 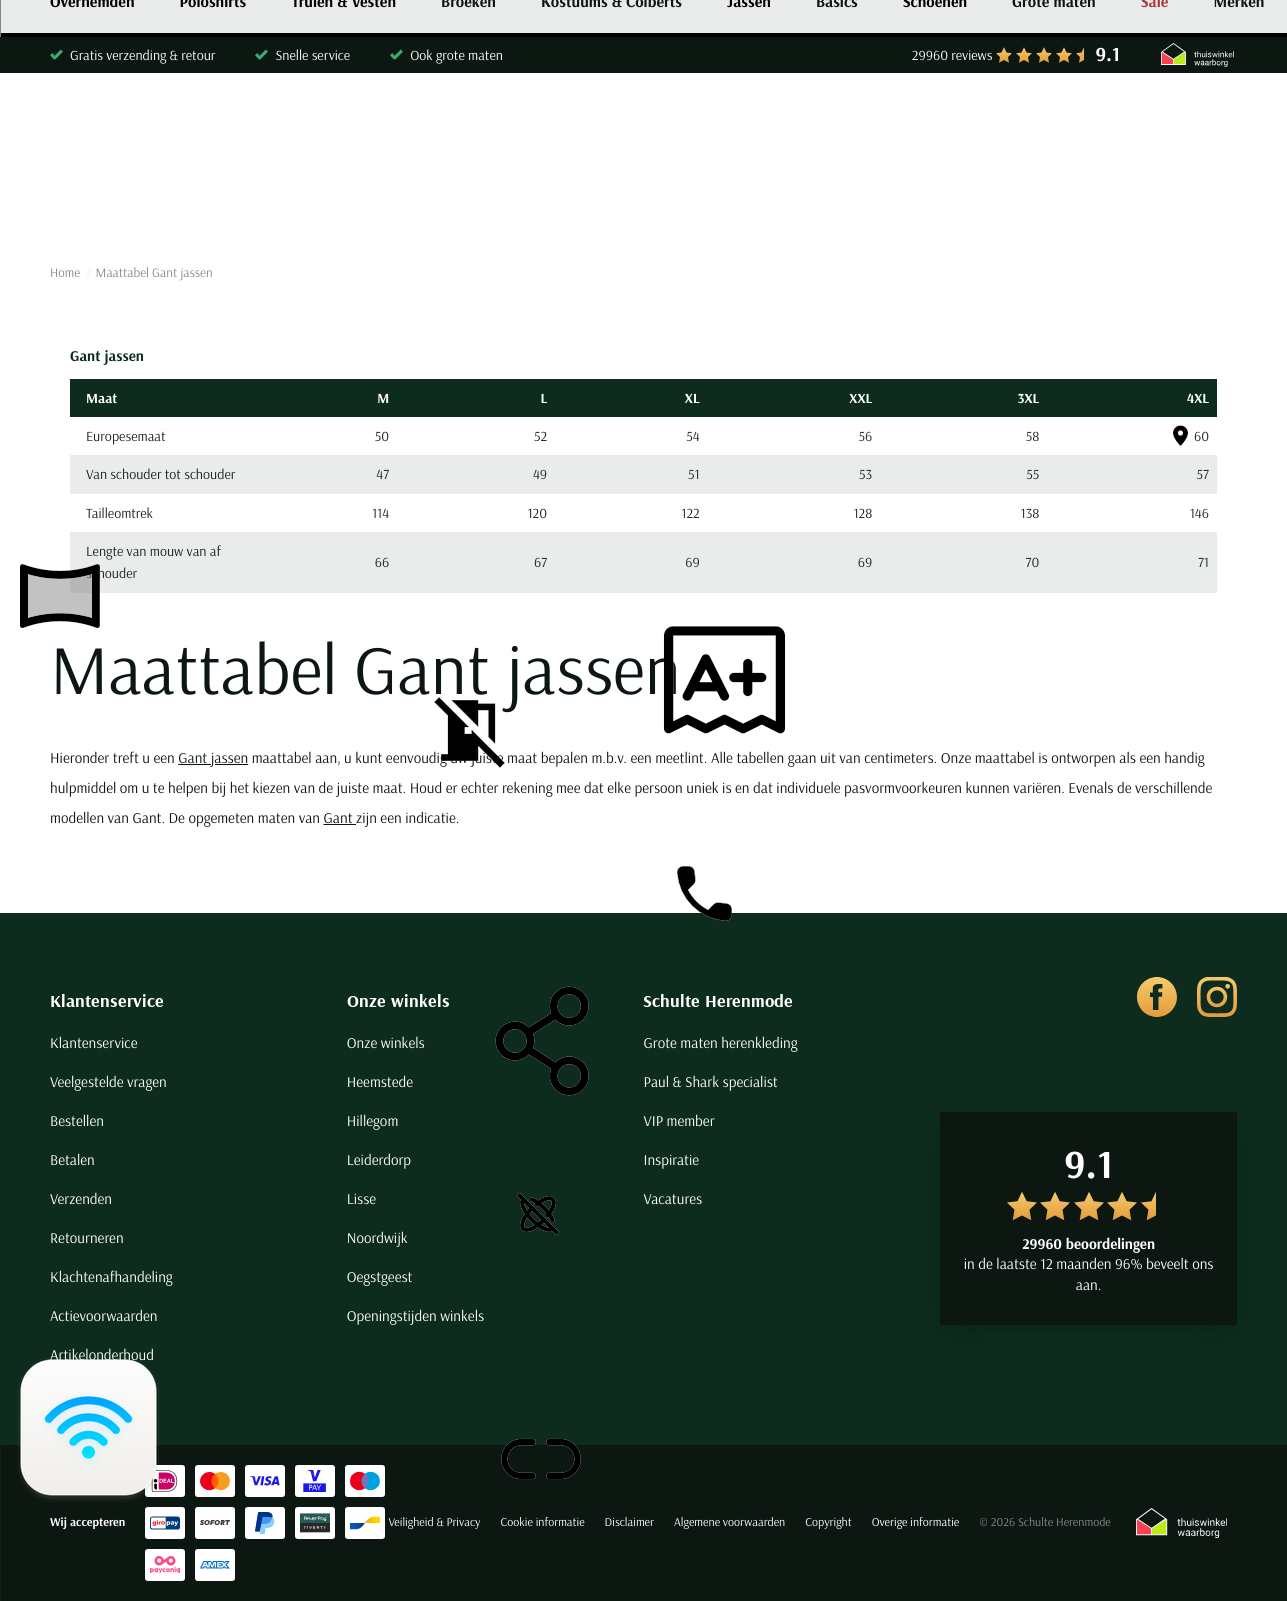 What do you see at coordinates (546, 1041) in the screenshot?
I see `share content to social networks` at bounding box center [546, 1041].